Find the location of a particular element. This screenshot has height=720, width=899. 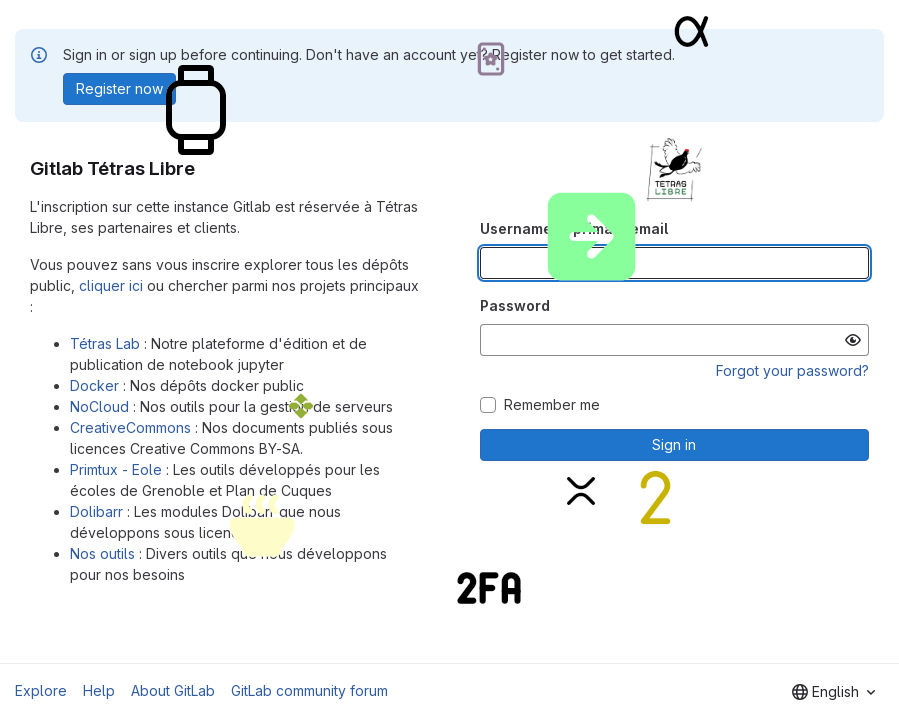

pix instant payment system logo is located at coordinates (301, 406).